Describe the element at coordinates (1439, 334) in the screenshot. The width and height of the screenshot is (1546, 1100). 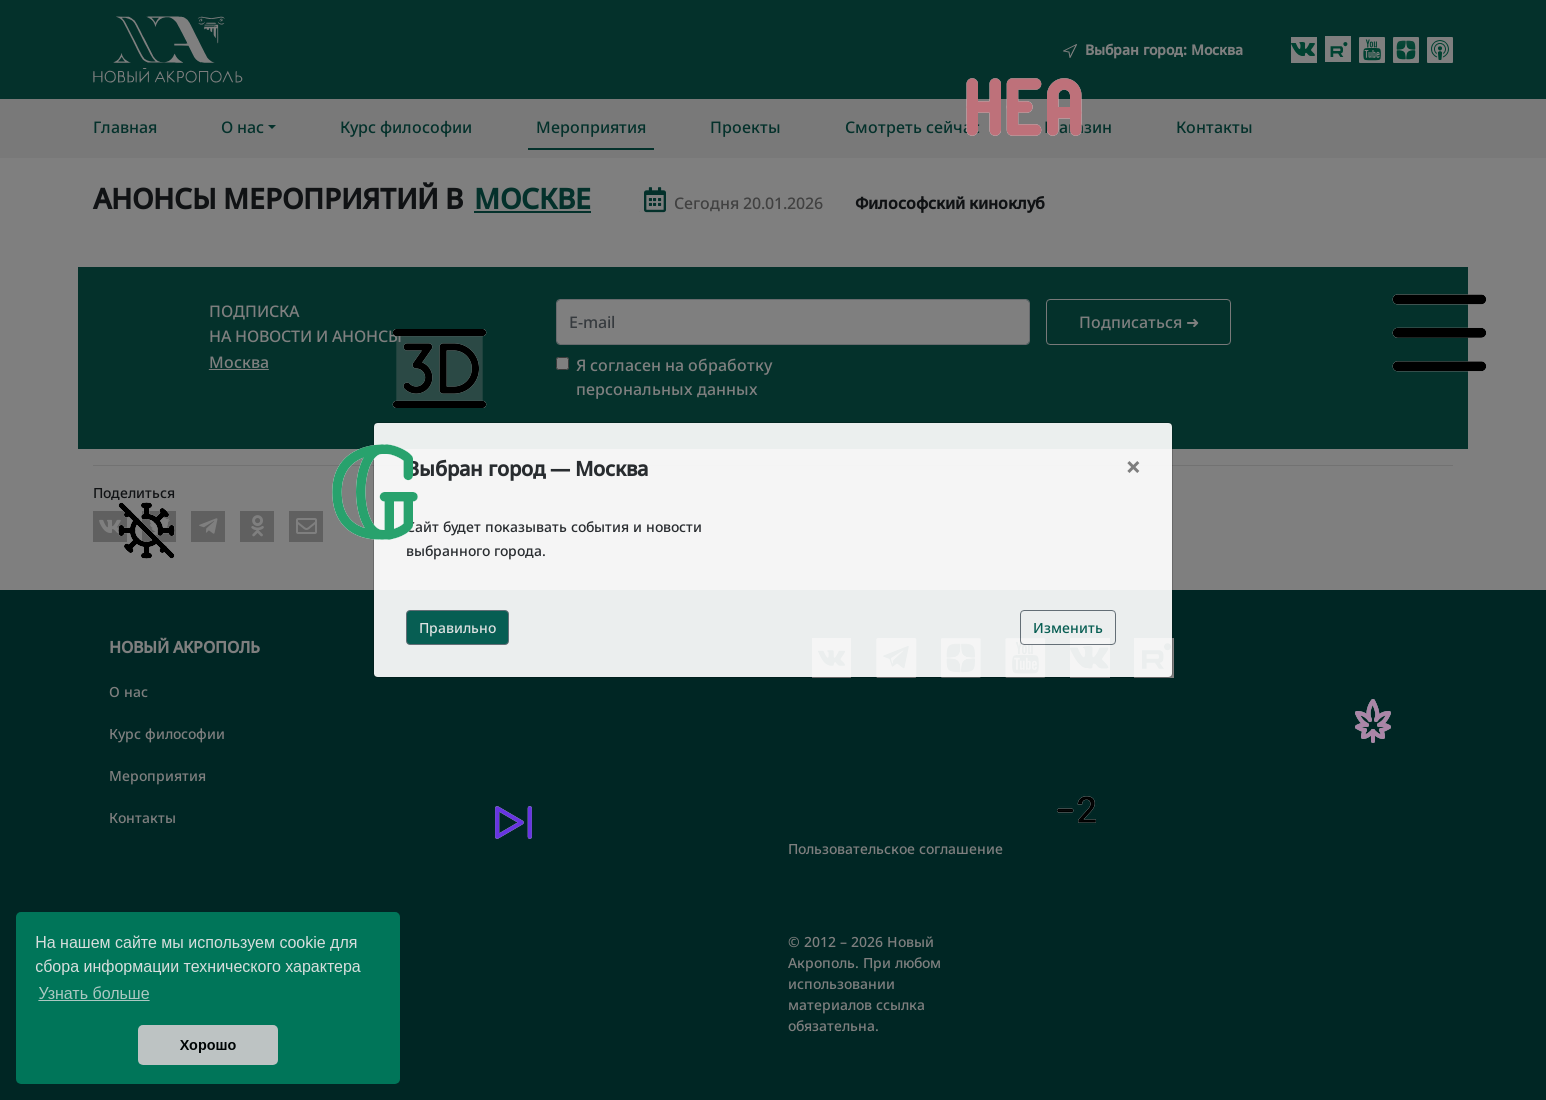
I see `open navigation menu` at that location.